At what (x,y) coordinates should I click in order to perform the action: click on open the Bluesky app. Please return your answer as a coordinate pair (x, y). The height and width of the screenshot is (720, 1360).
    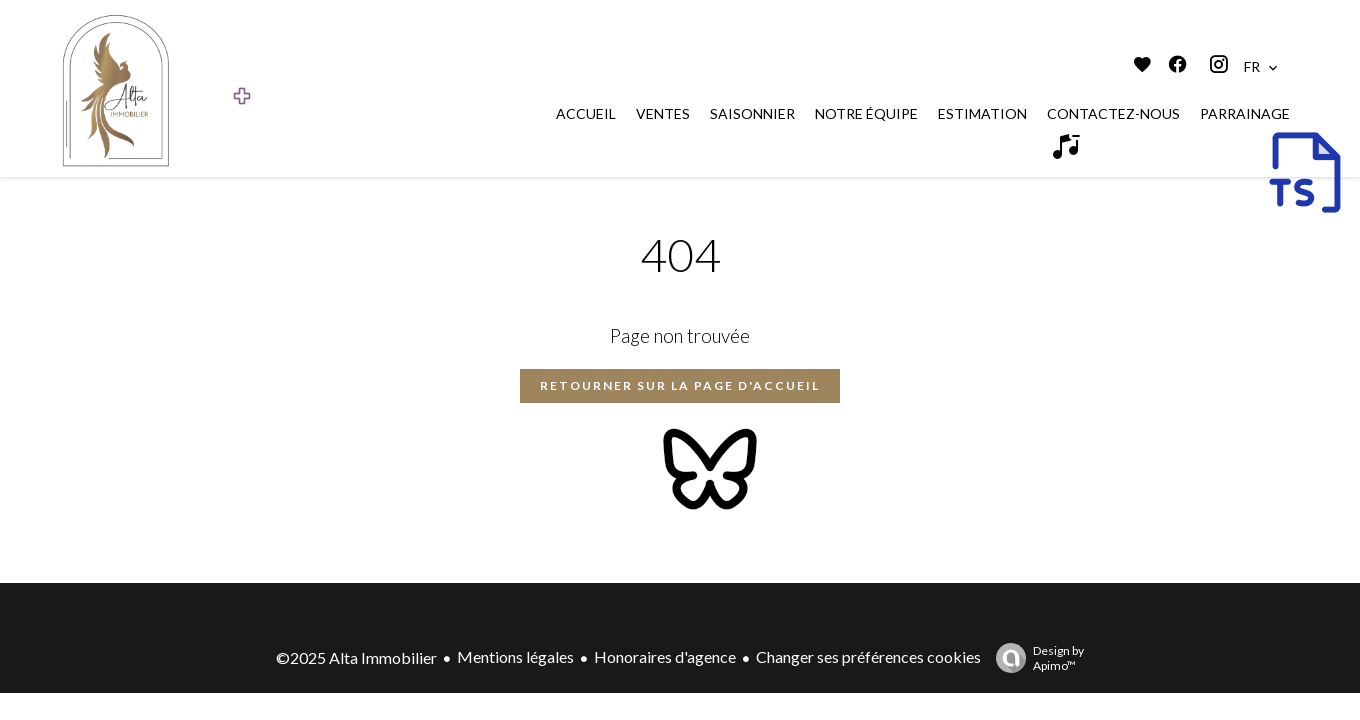
    Looking at the image, I should click on (710, 467).